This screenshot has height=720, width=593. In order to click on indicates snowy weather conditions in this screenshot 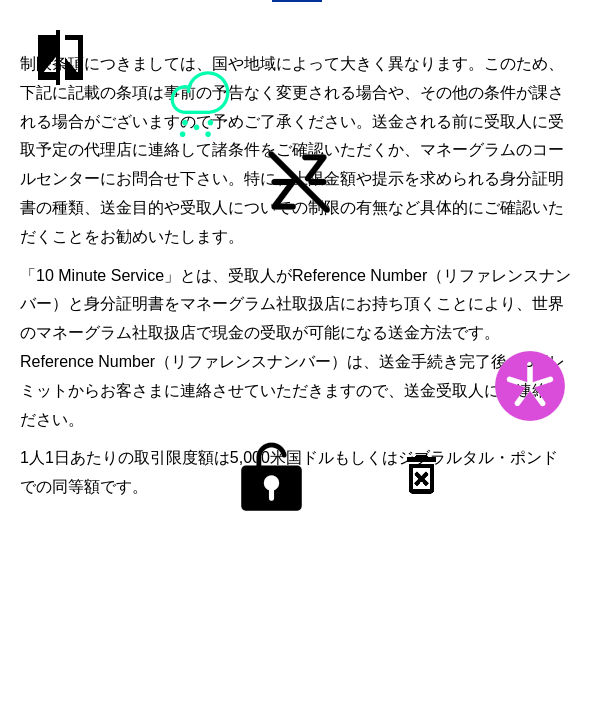, I will do `click(200, 103)`.